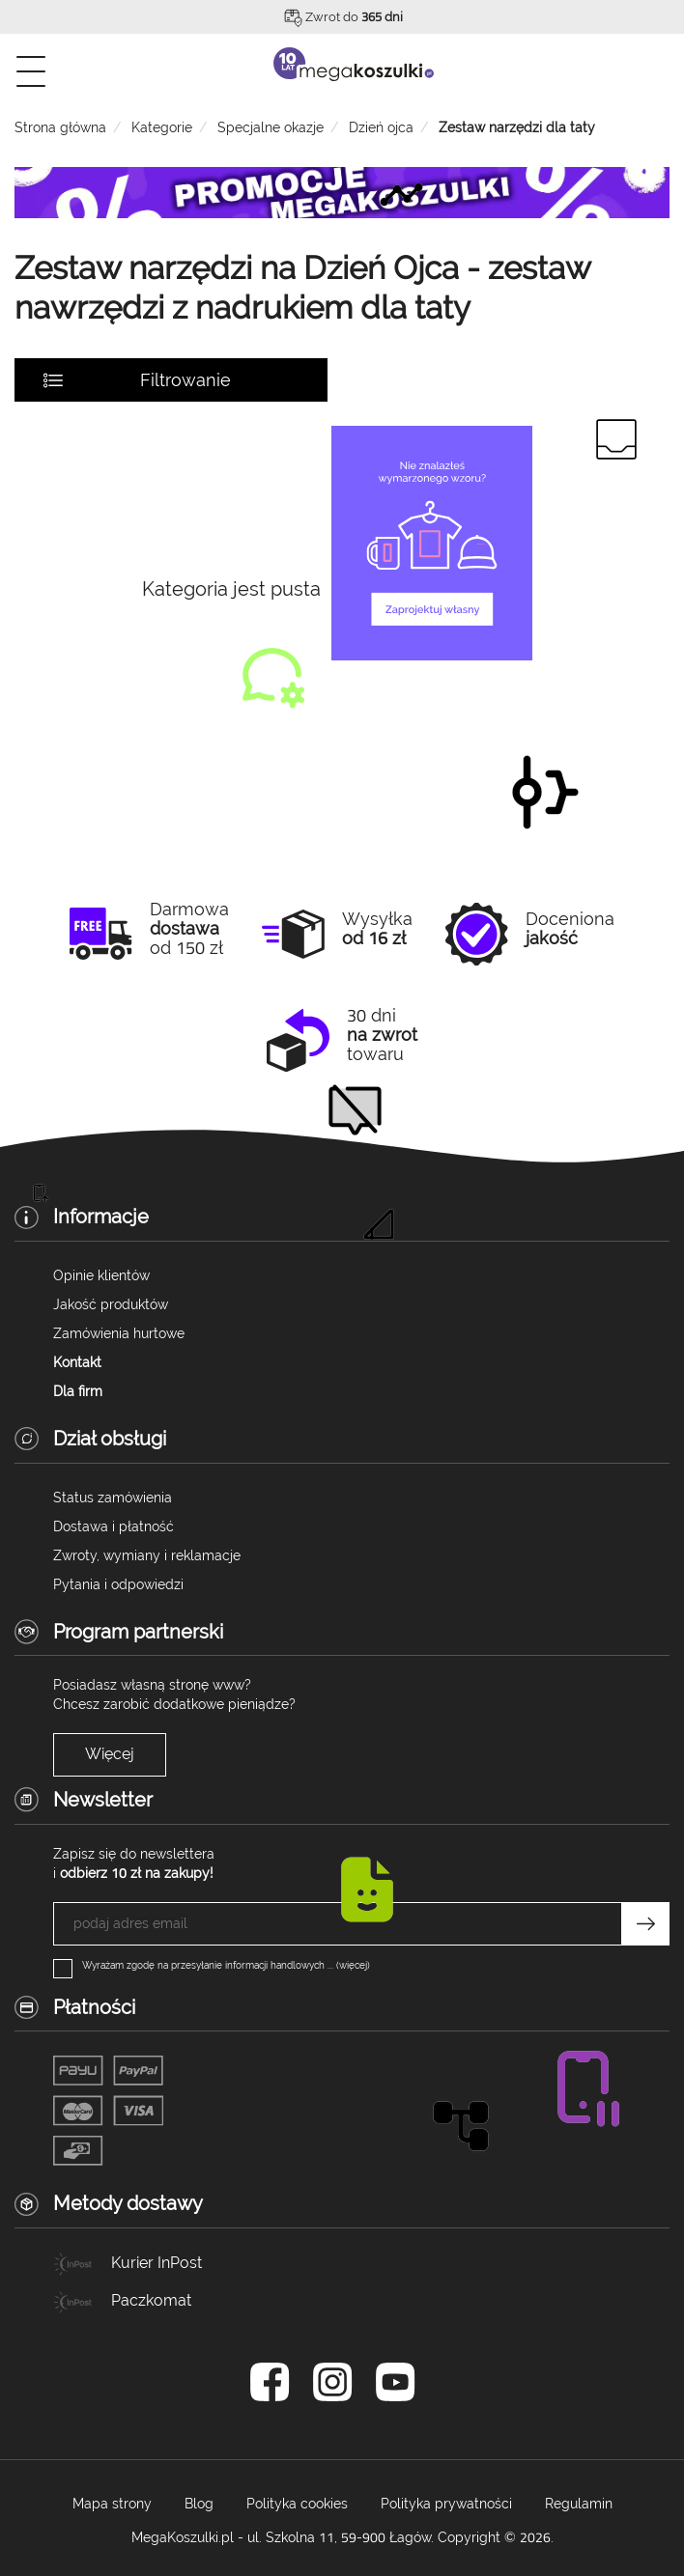  What do you see at coordinates (616, 439) in the screenshot?
I see `access inbox or incoming items` at bounding box center [616, 439].